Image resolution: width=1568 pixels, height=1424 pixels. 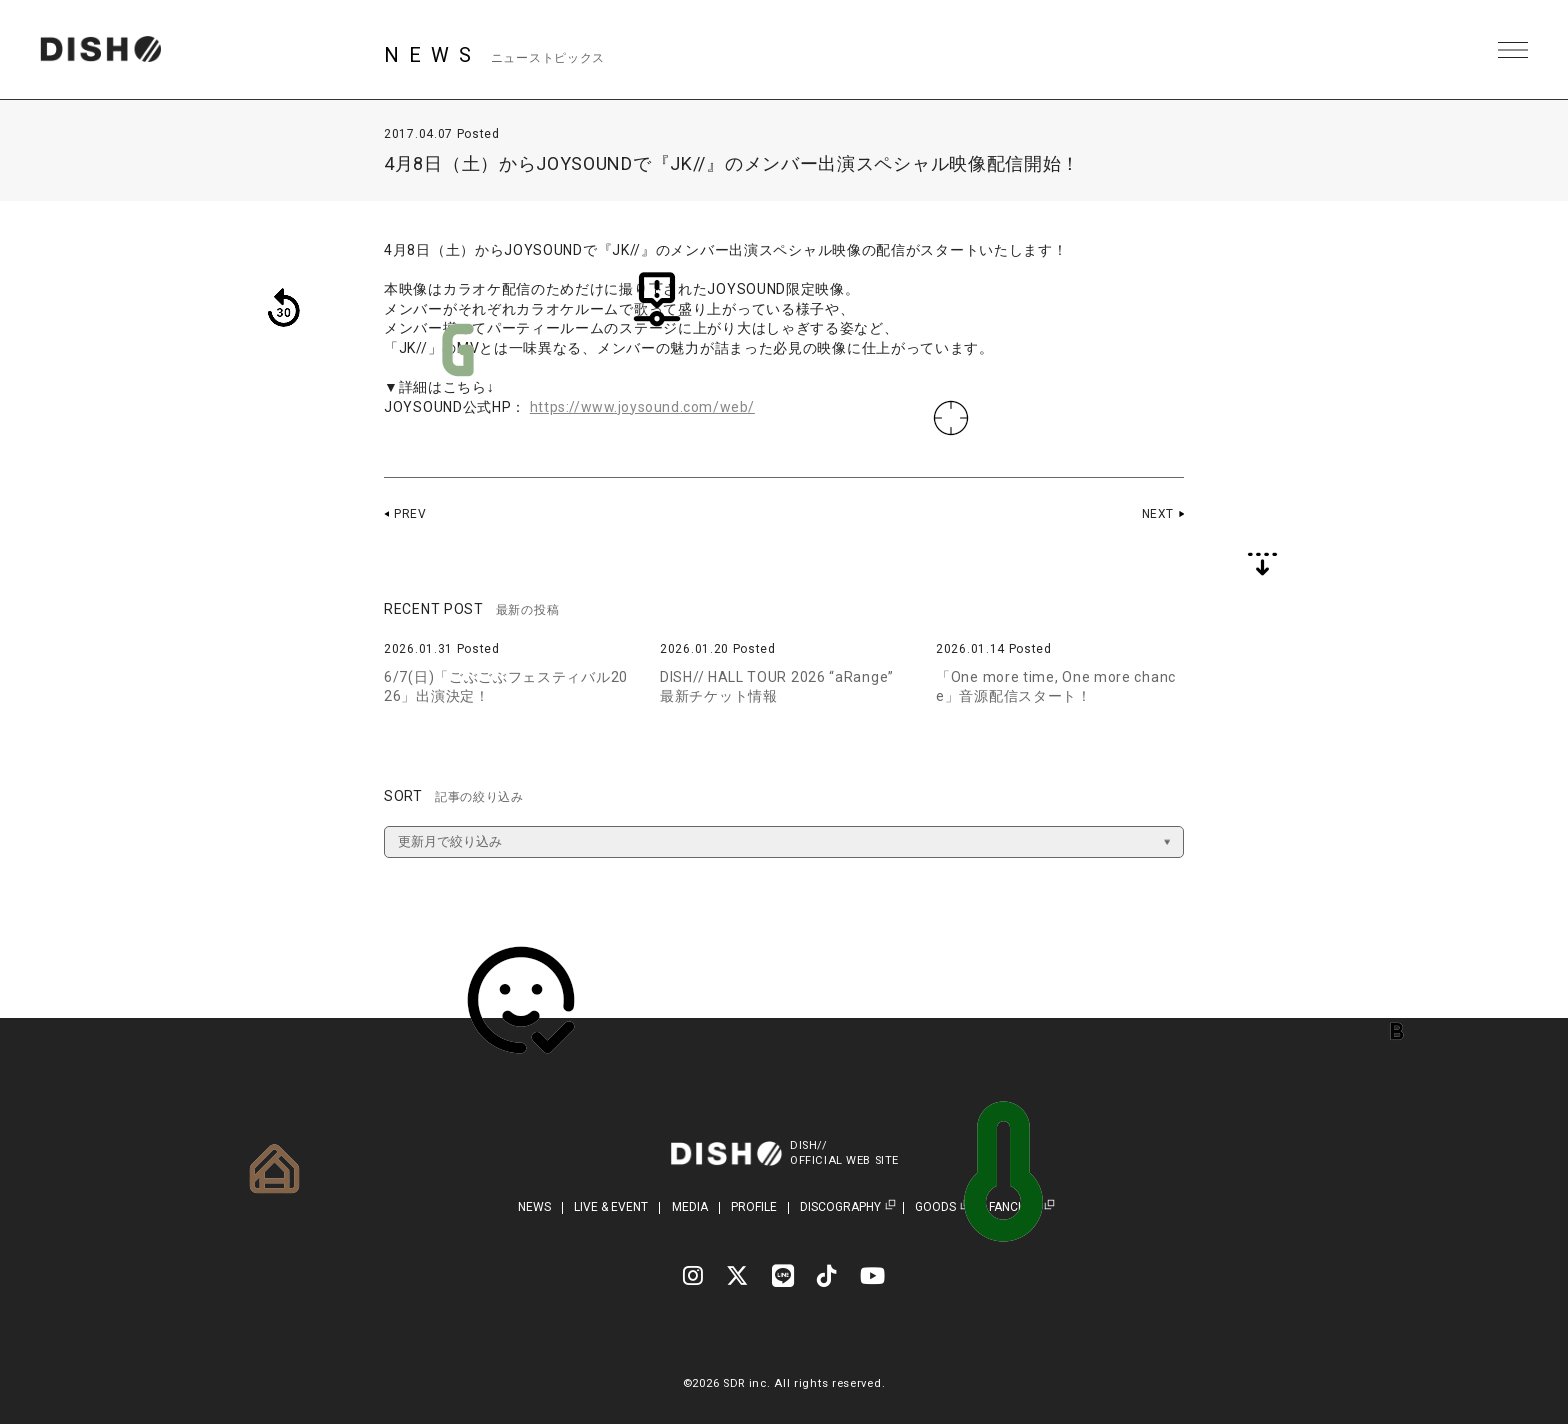 I want to click on expand collapsed content below, so click(x=1262, y=562).